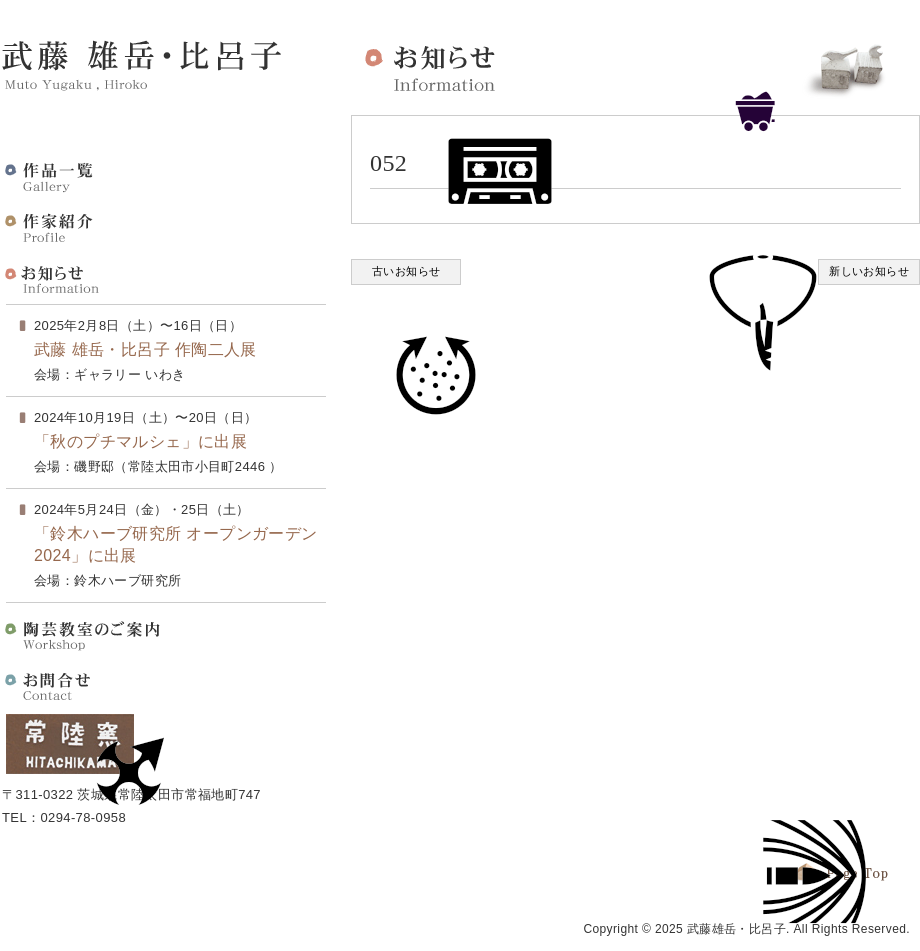  Describe the element at coordinates (814, 871) in the screenshot. I see `indicates high-speed or fast-forward action` at that location.